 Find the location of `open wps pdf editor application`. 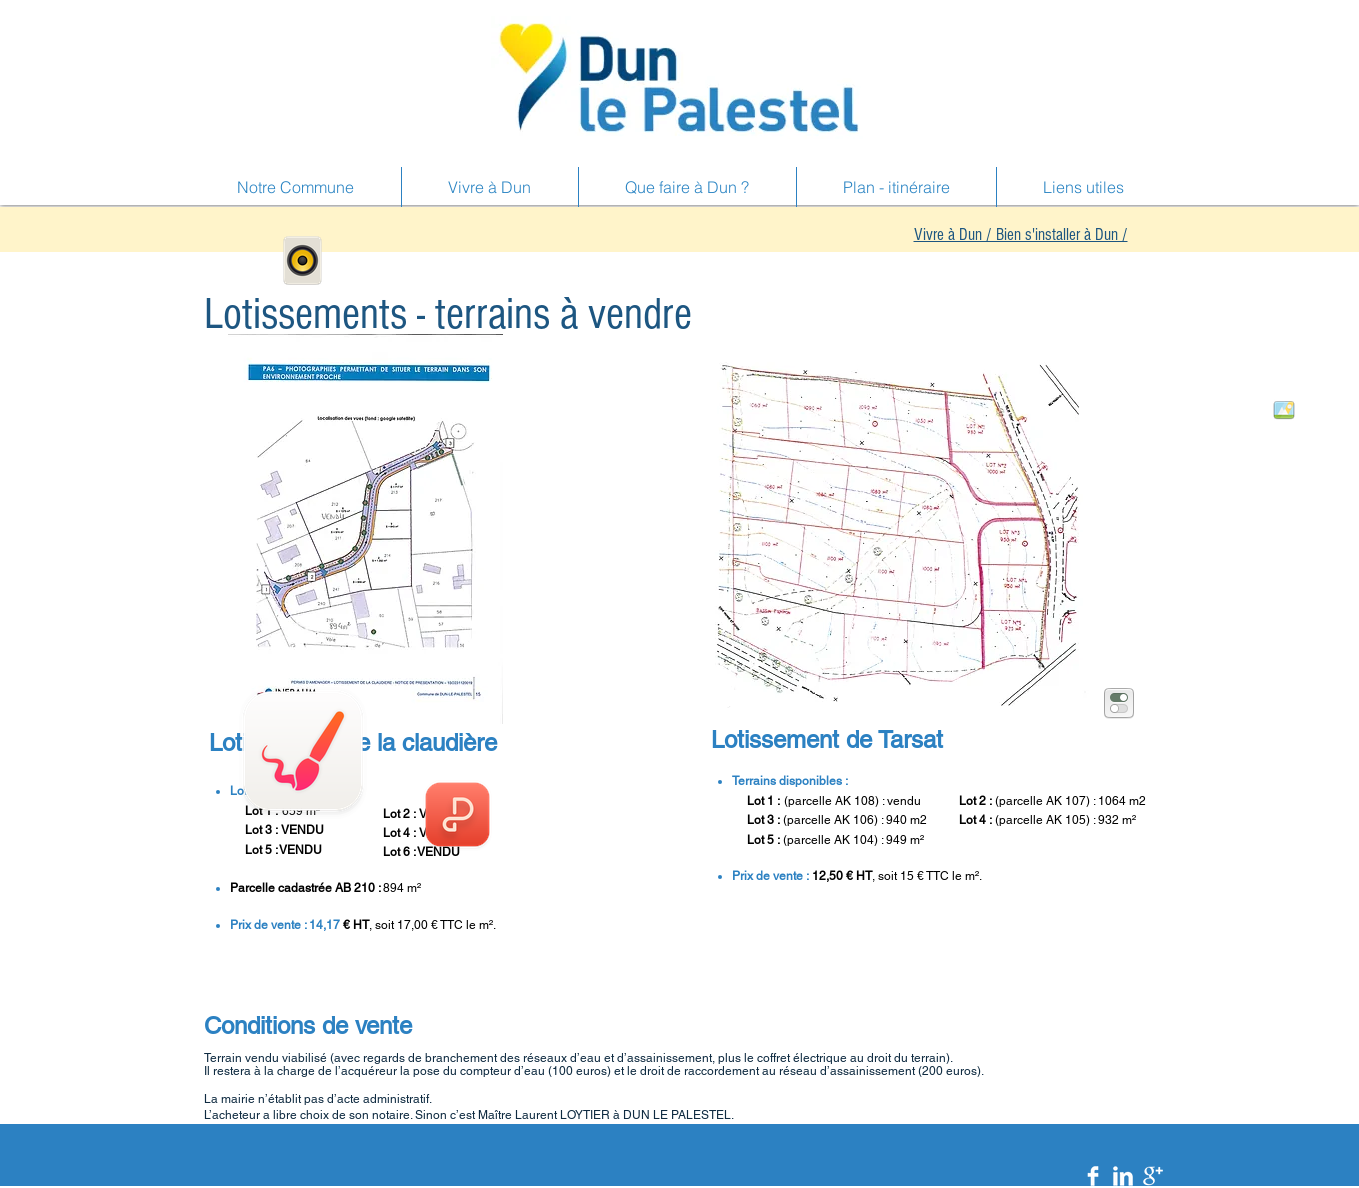

open wps pdf editor application is located at coordinates (457, 814).